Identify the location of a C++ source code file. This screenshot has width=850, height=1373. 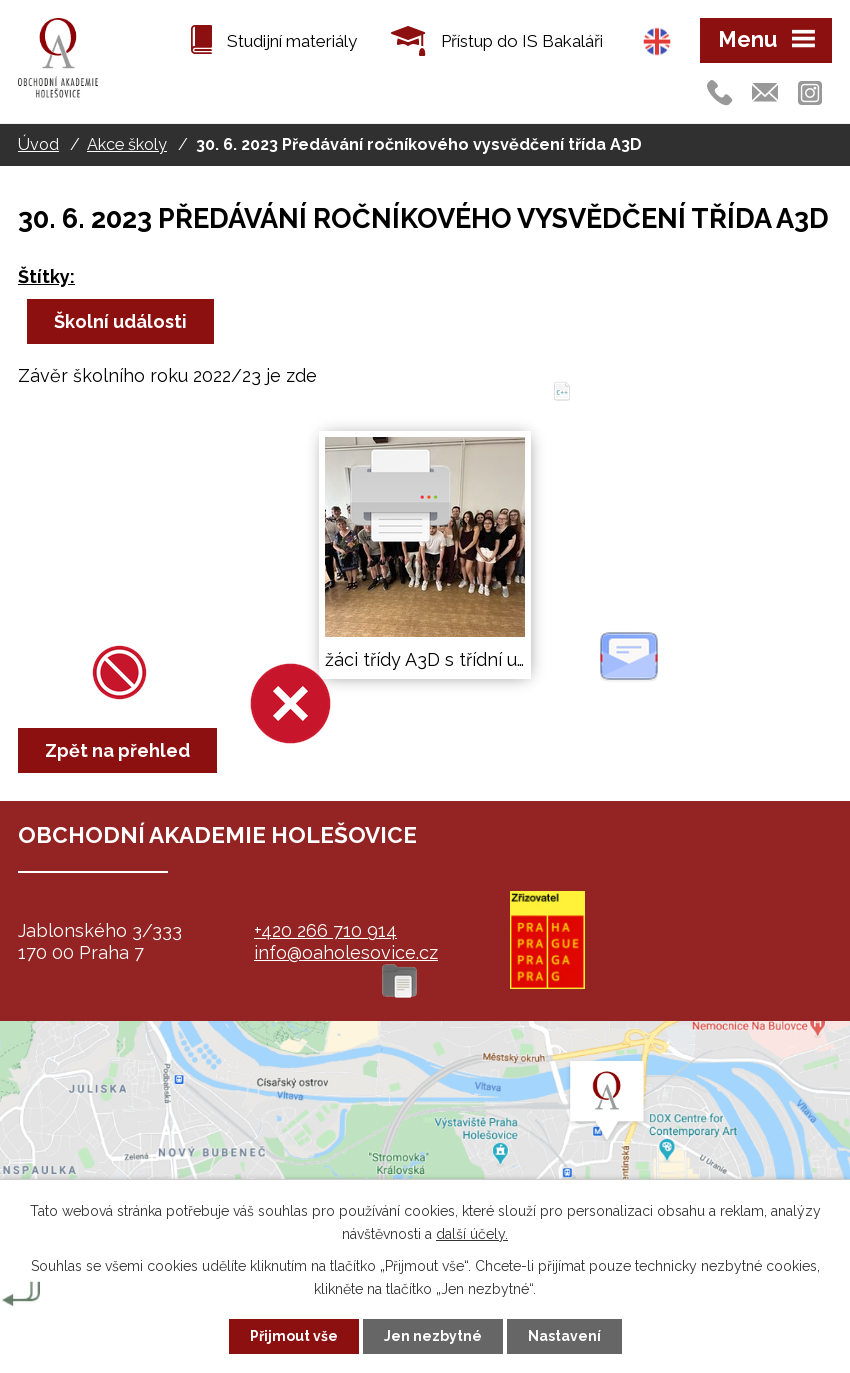
(562, 391).